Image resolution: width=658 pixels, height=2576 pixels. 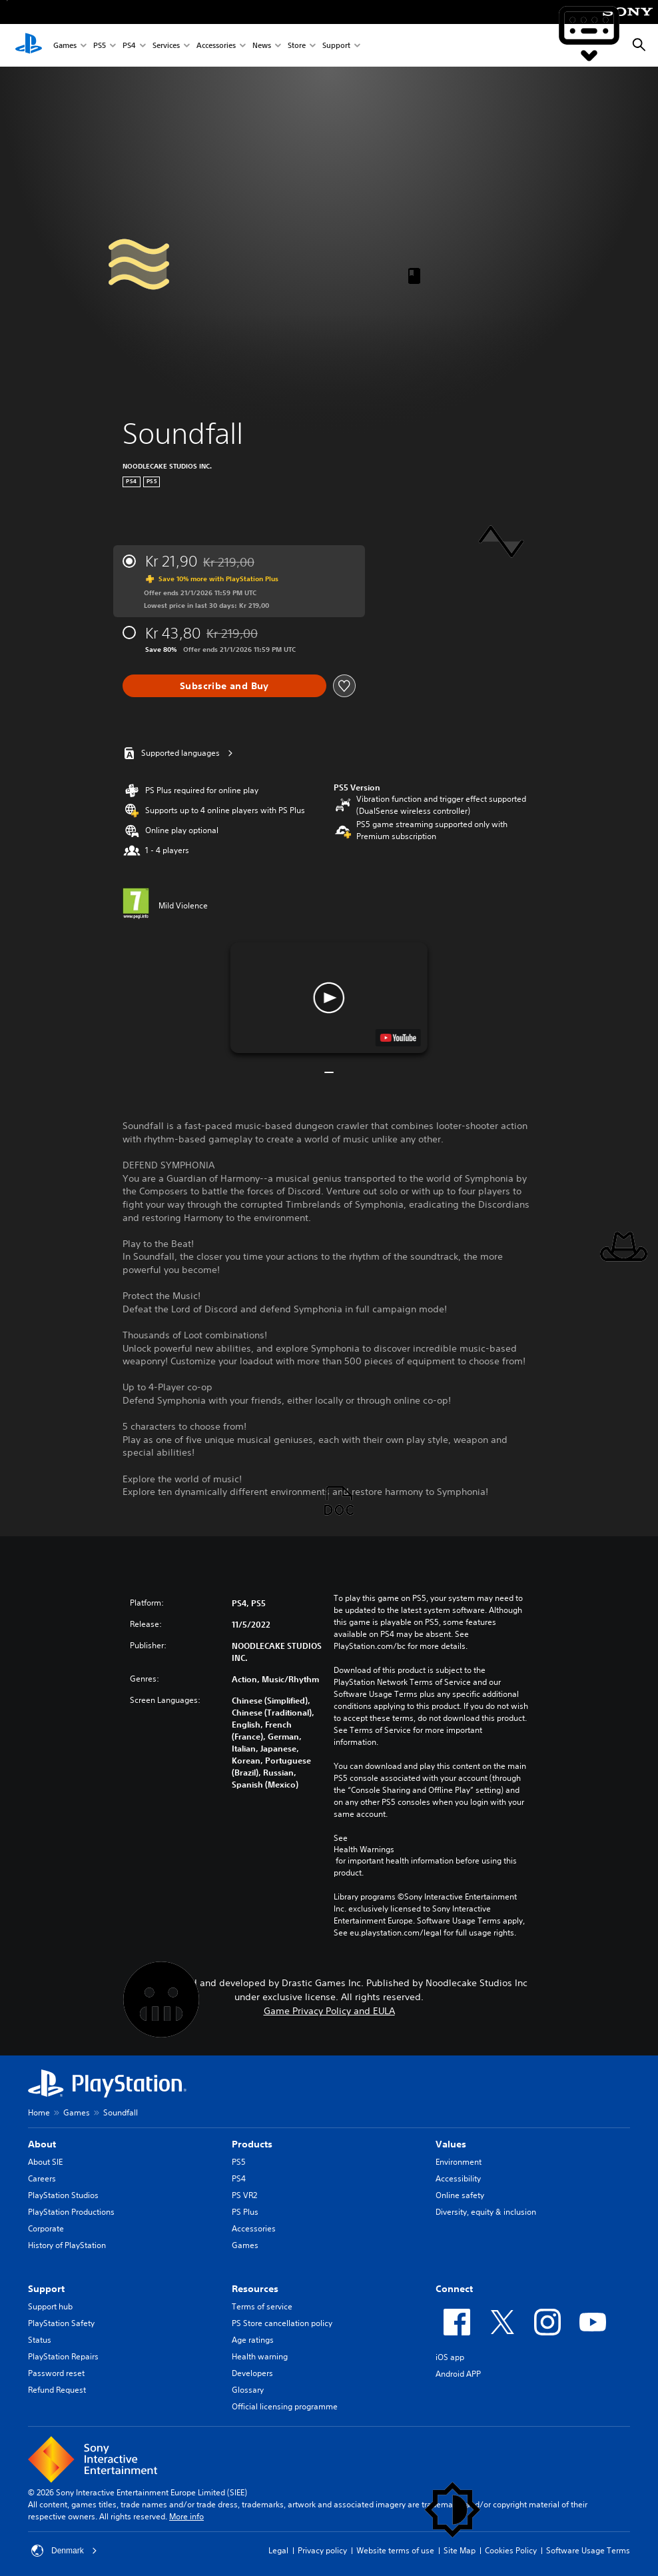 I want to click on open reading or ebook library, so click(x=414, y=276).